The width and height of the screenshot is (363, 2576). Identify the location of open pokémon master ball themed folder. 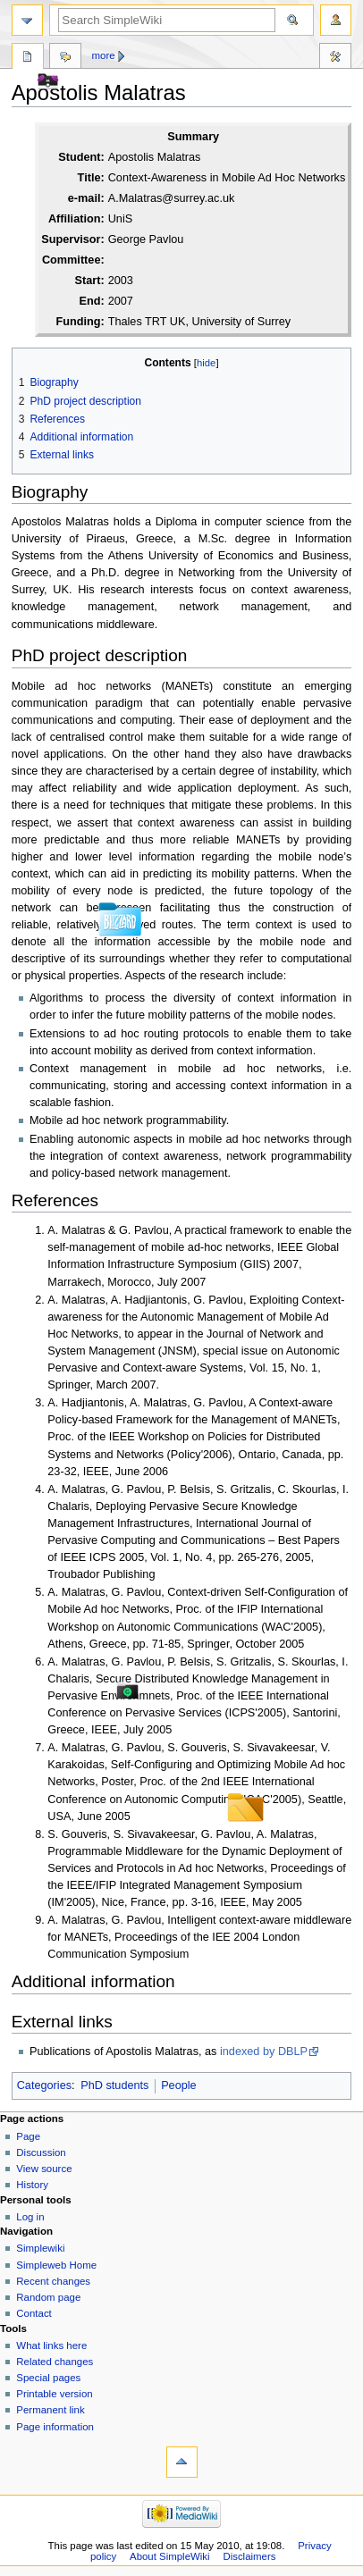
(47, 81).